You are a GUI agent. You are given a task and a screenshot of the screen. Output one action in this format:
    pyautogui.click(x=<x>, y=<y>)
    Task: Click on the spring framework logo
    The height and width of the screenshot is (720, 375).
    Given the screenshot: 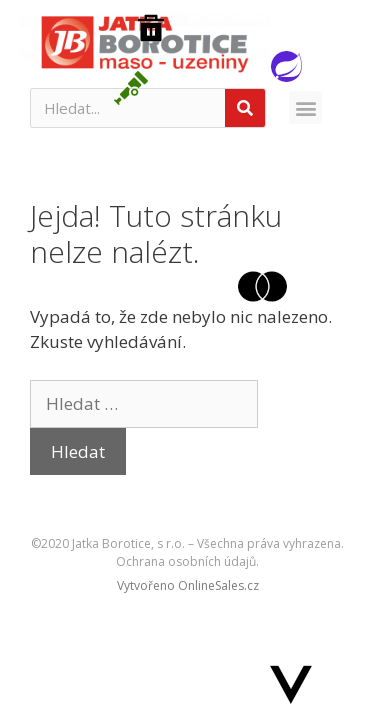 What is the action you would take?
    pyautogui.click(x=286, y=66)
    